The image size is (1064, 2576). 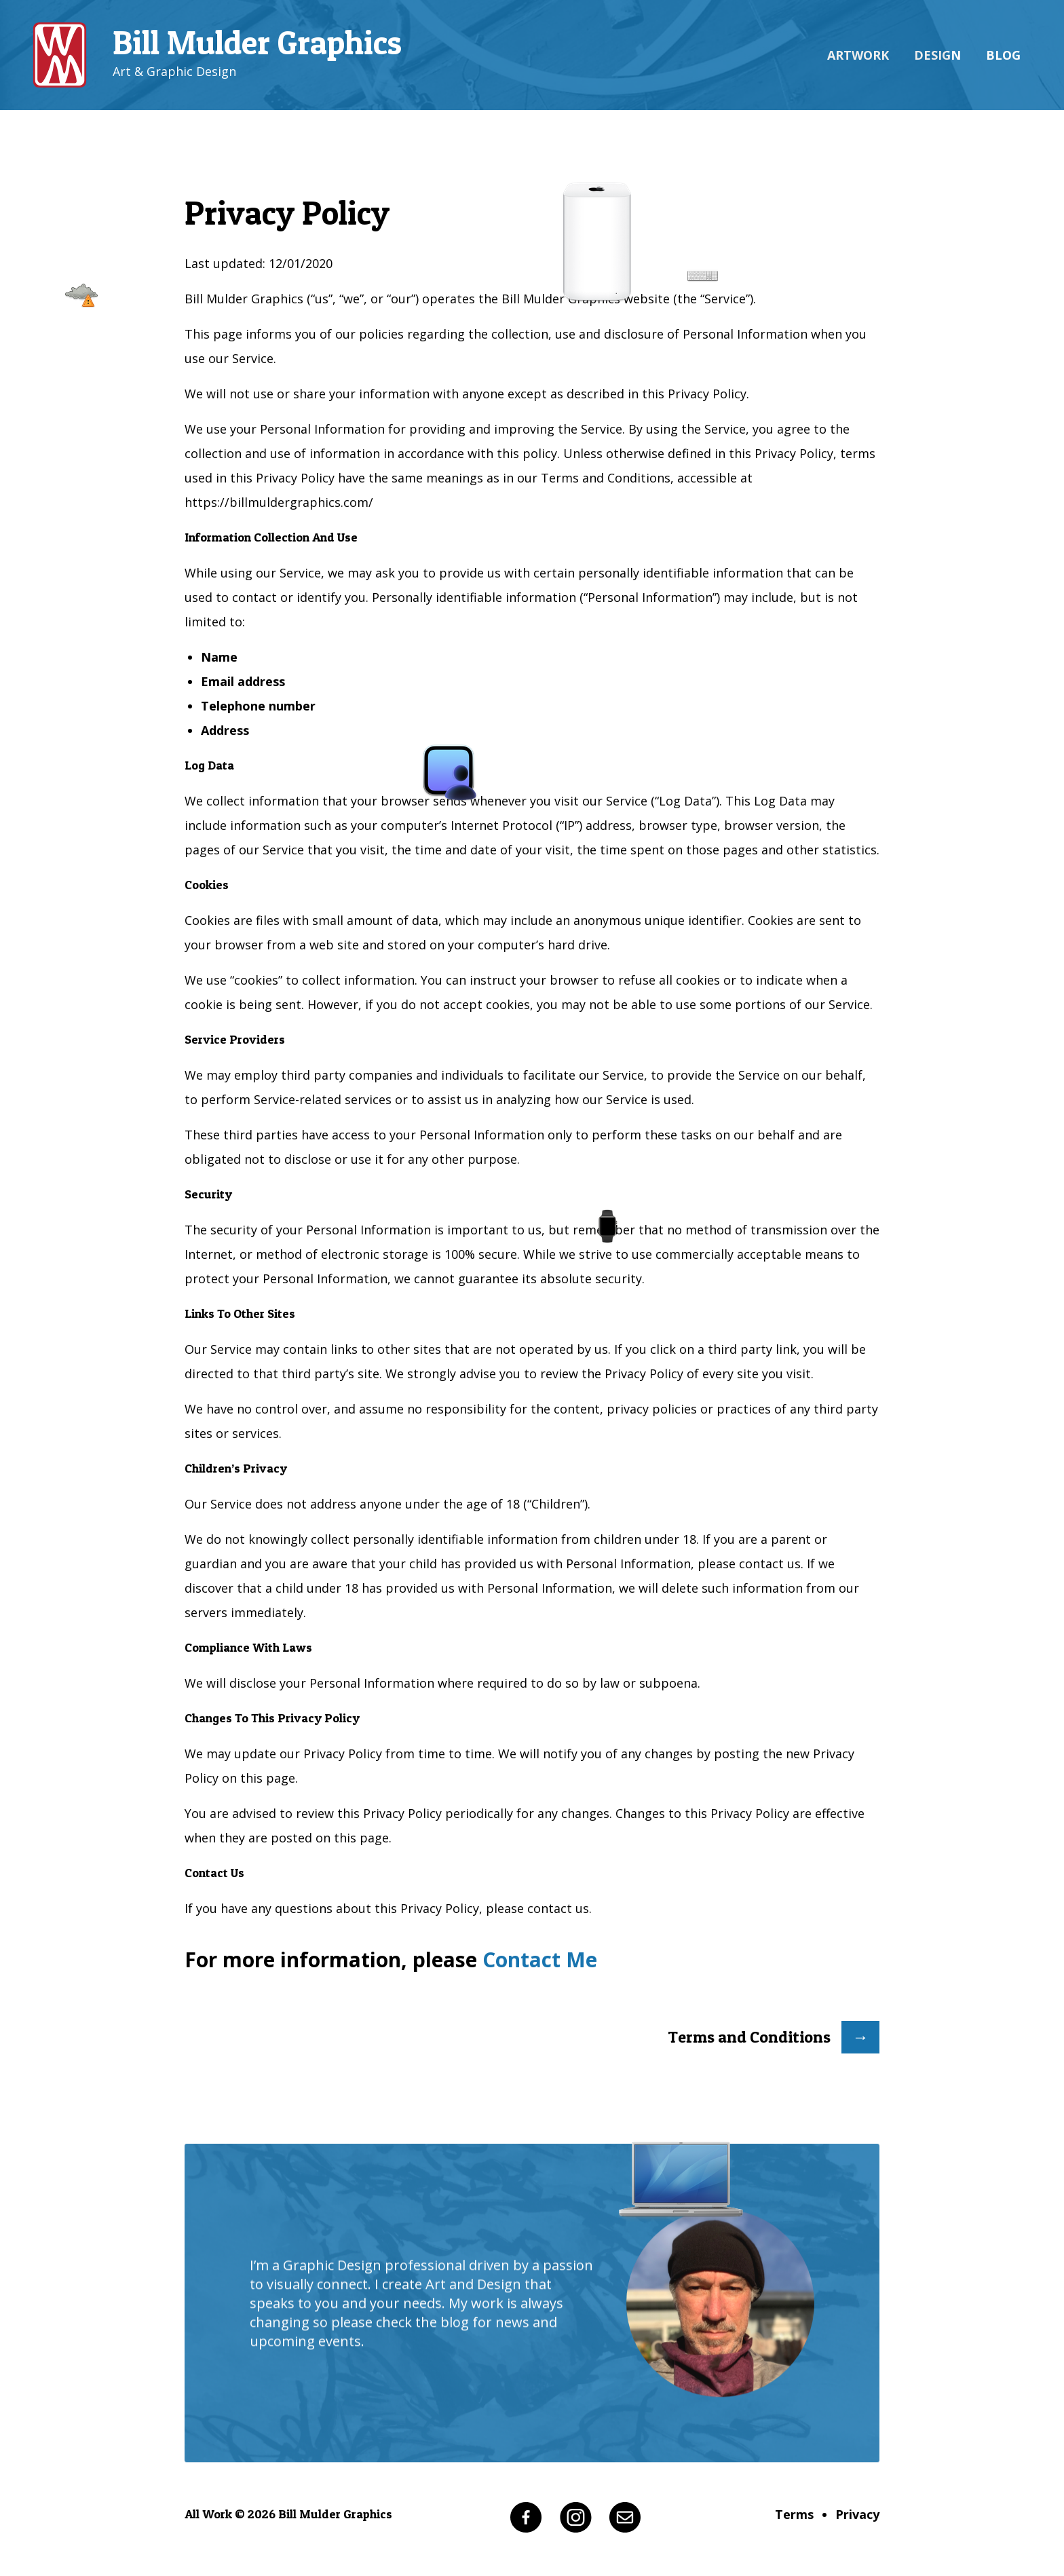 I want to click on connect an extended keyboard via bluetooth, so click(x=702, y=276).